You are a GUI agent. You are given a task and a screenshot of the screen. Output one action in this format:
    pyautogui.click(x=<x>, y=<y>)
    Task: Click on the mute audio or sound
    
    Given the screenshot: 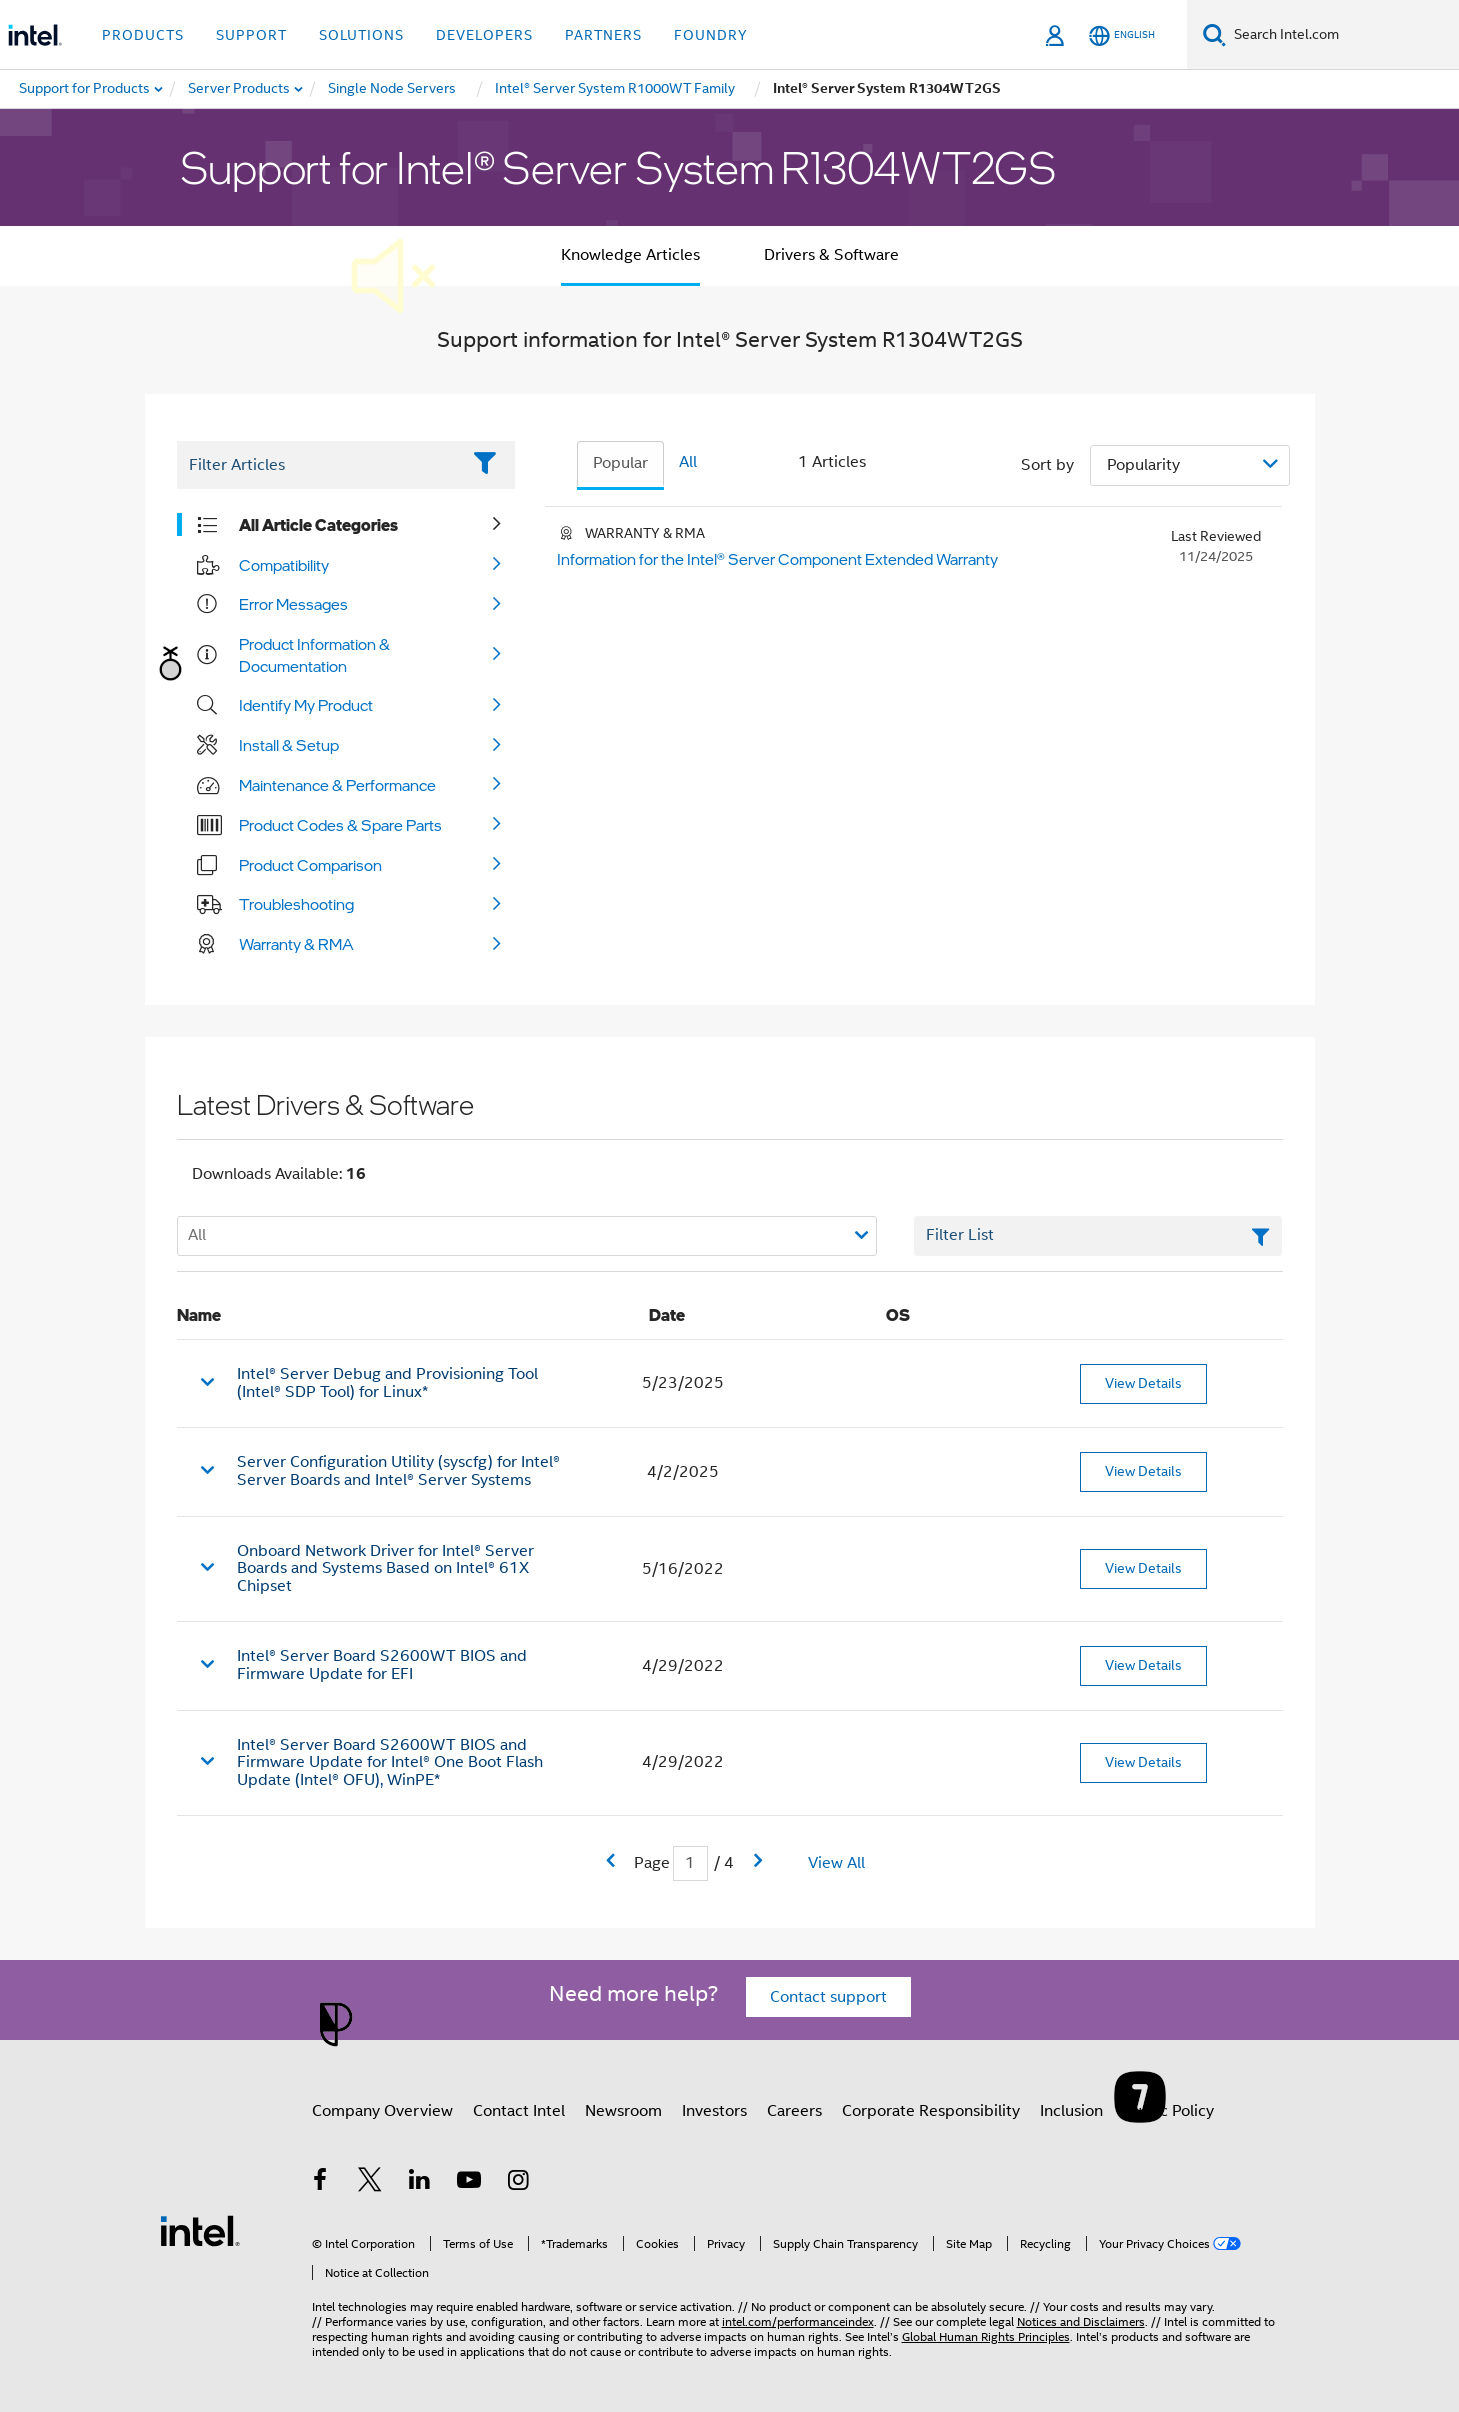 What is the action you would take?
    pyautogui.click(x=389, y=276)
    